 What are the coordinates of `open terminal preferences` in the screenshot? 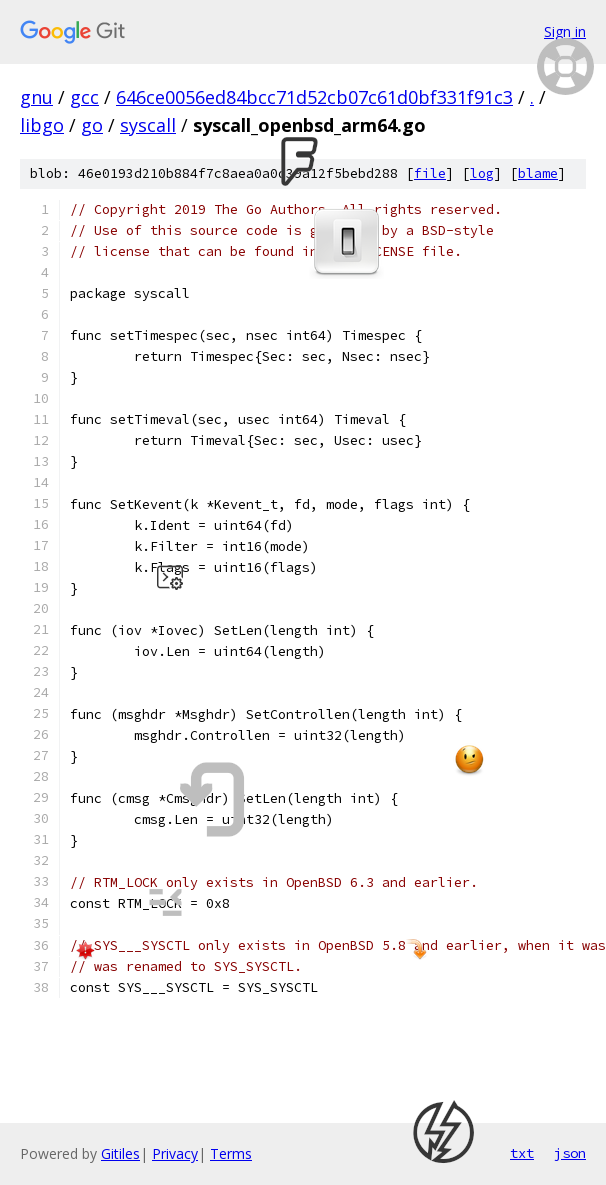 It's located at (170, 577).